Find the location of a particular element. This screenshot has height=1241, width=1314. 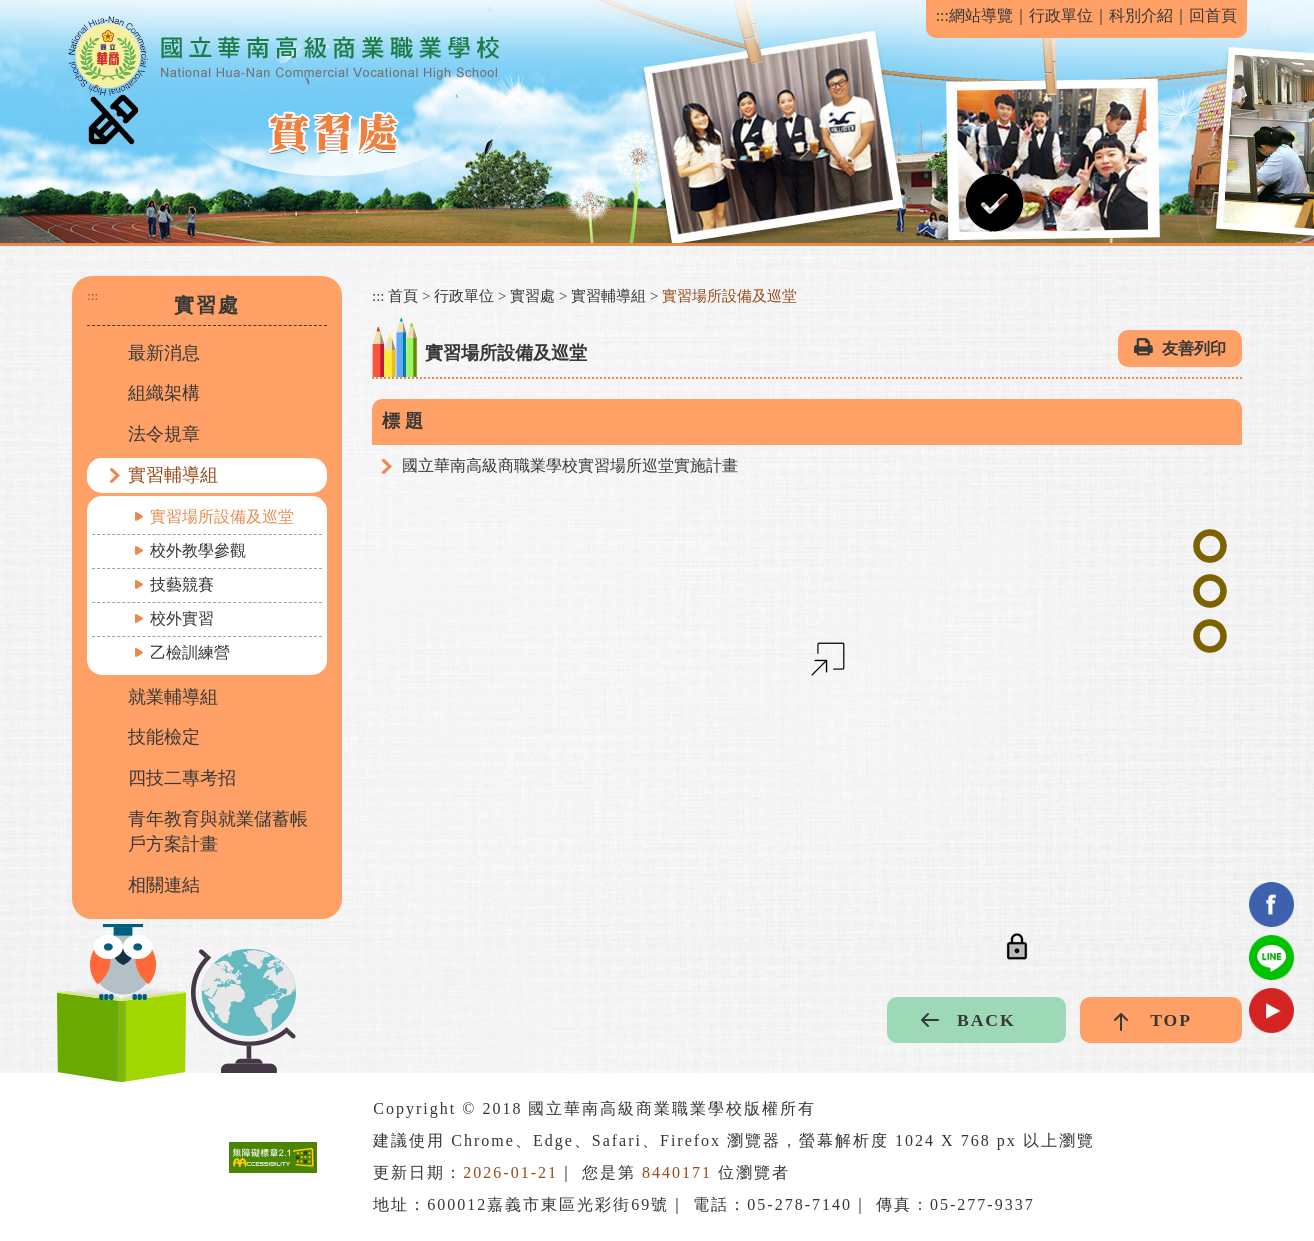

indicates a completed or successful action is located at coordinates (994, 202).